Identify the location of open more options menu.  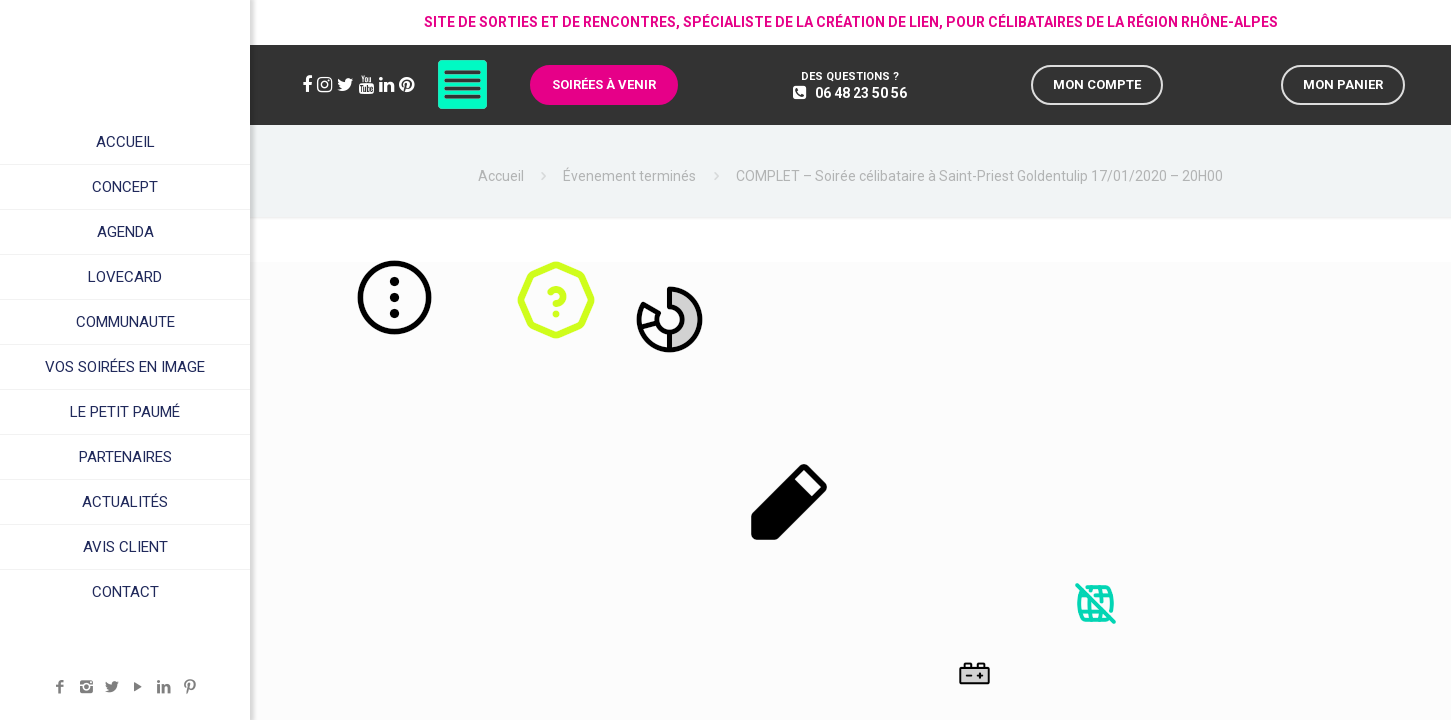
(394, 297).